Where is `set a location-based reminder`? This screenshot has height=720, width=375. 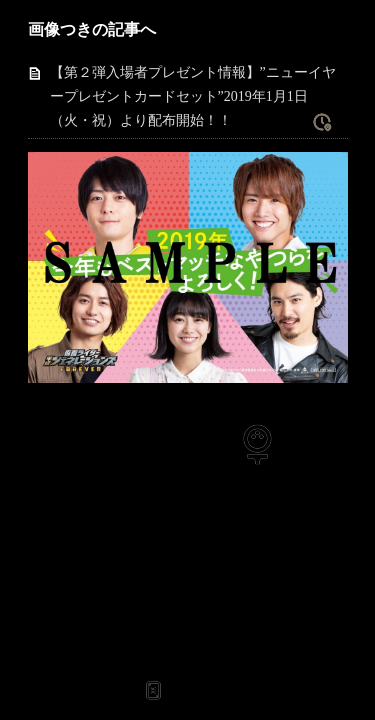 set a location-based reminder is located at coordinates (322, 122).